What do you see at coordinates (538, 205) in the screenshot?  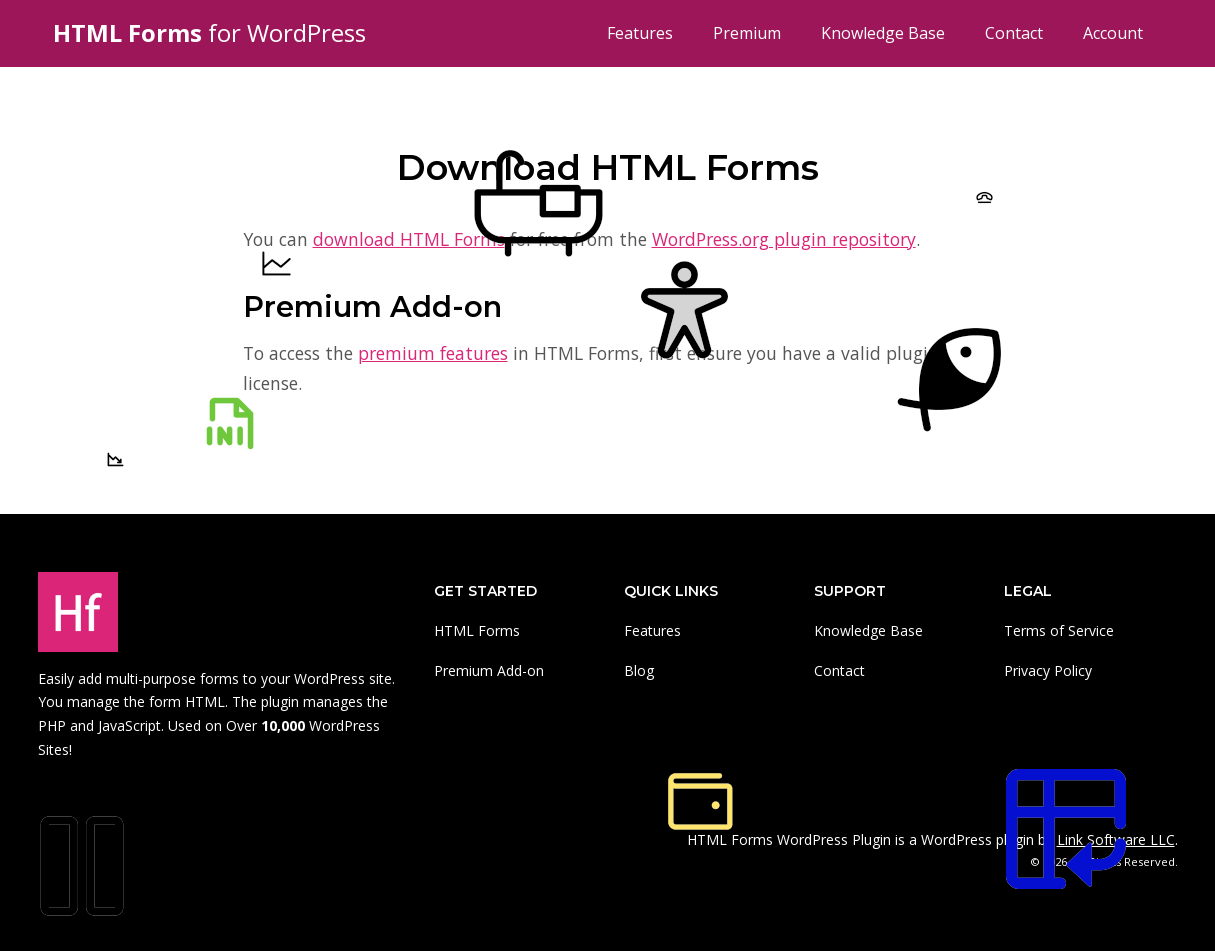 I see `indicates bathroom amenities available` at bounding box center [538, 205].